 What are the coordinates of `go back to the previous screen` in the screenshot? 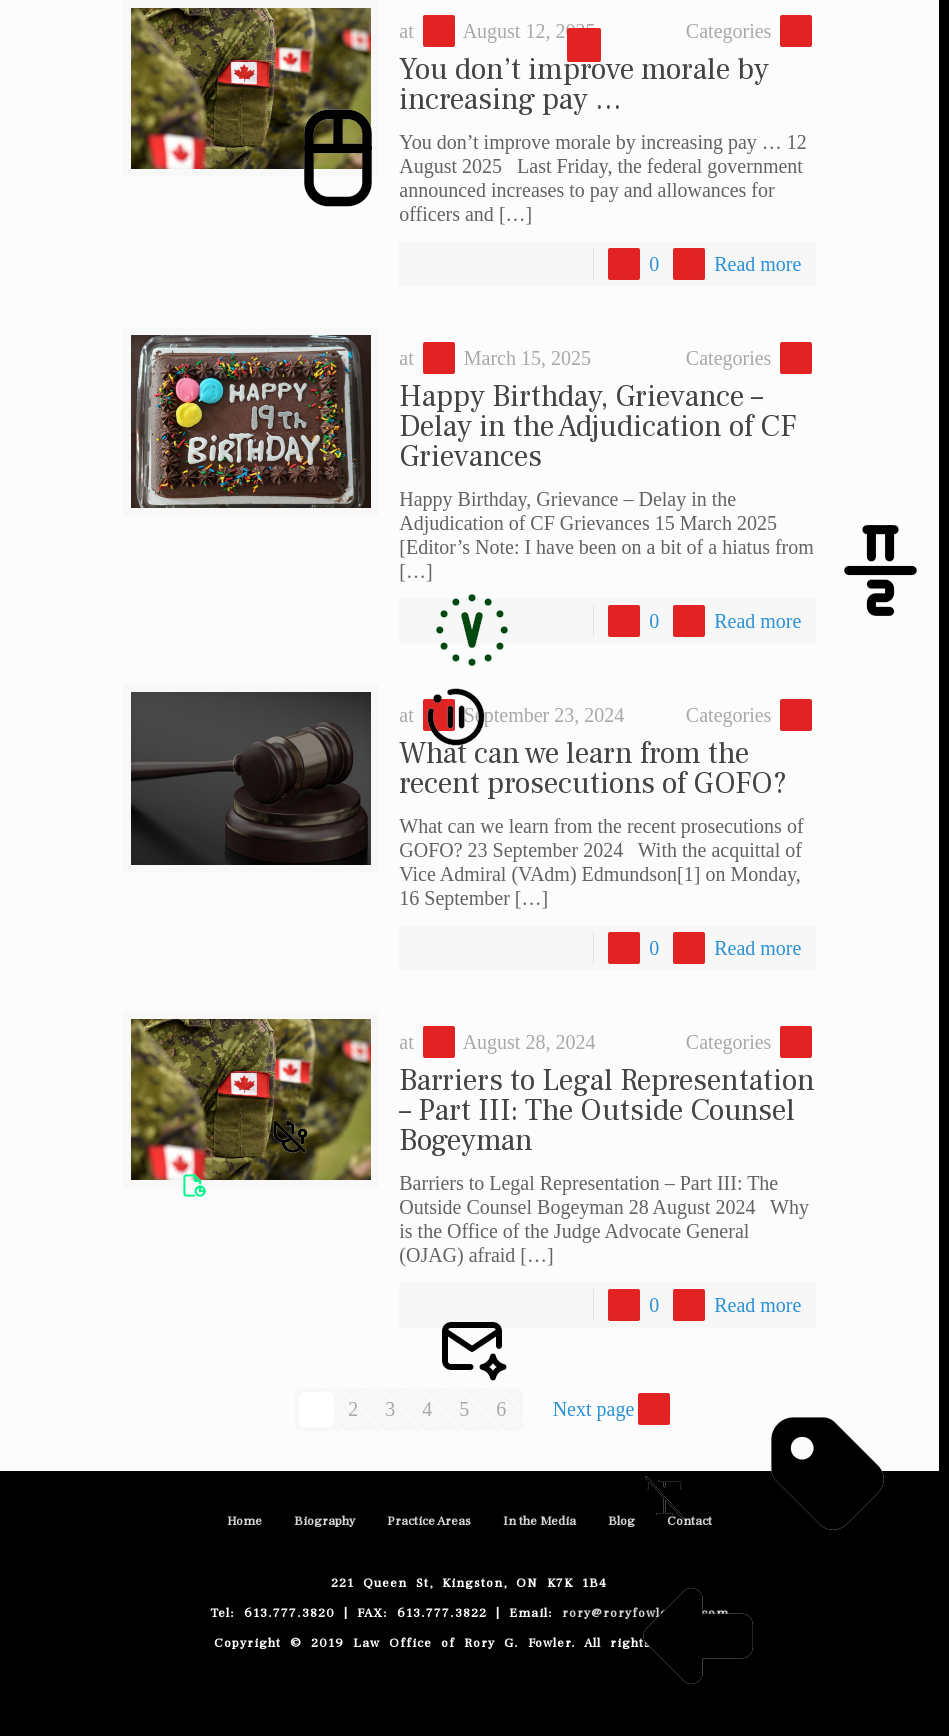 It's located at (697, 1636).